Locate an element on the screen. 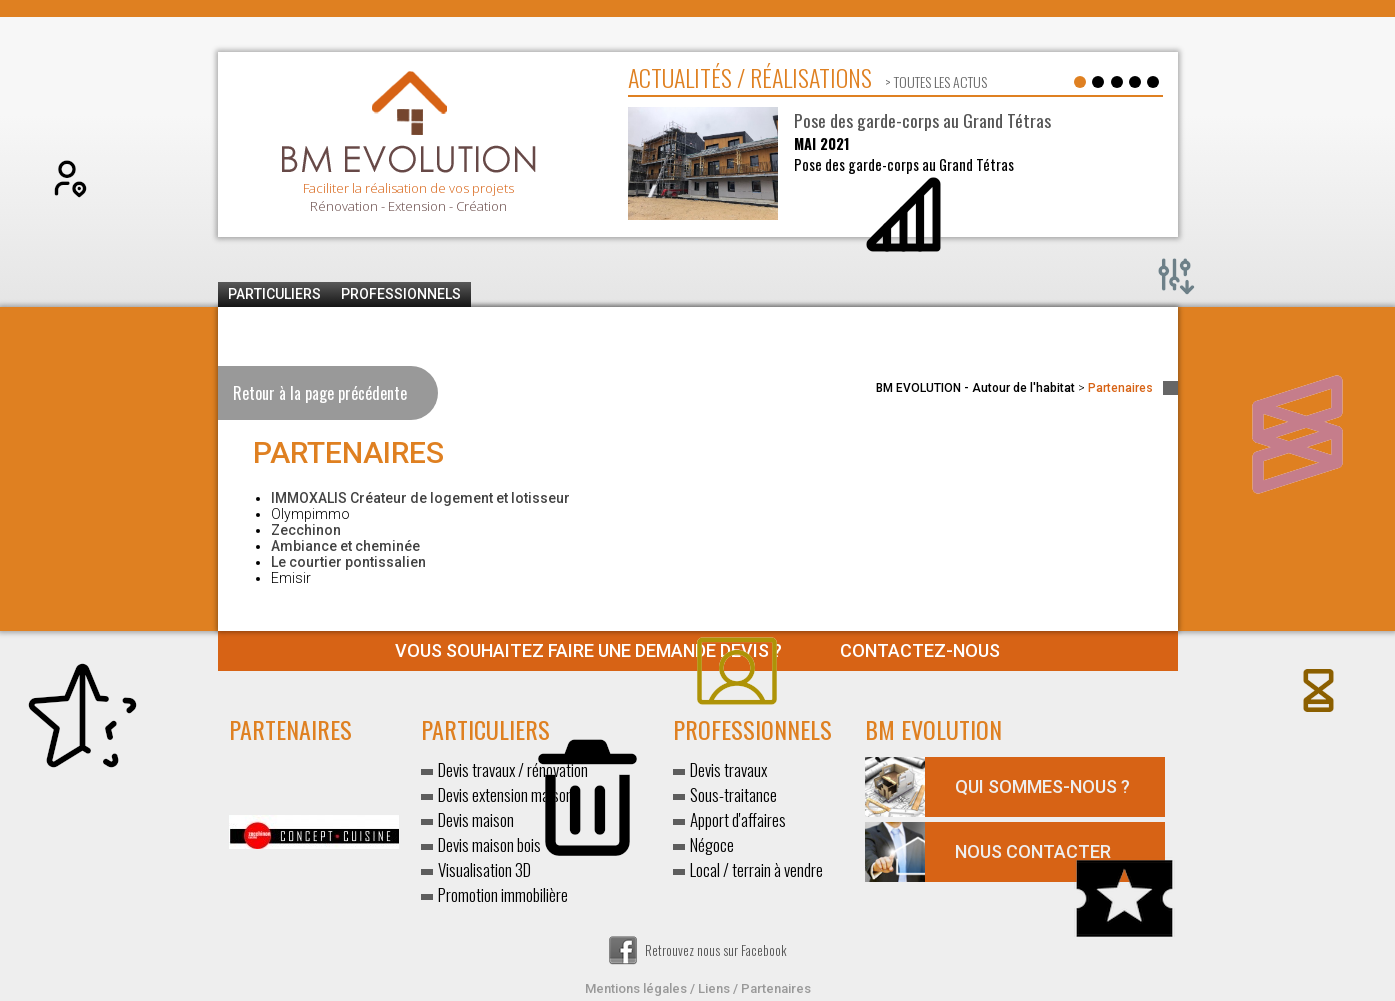 This screenshot has height=1001, width=1395. partial rating indicator is located at coordinates (82, 717).